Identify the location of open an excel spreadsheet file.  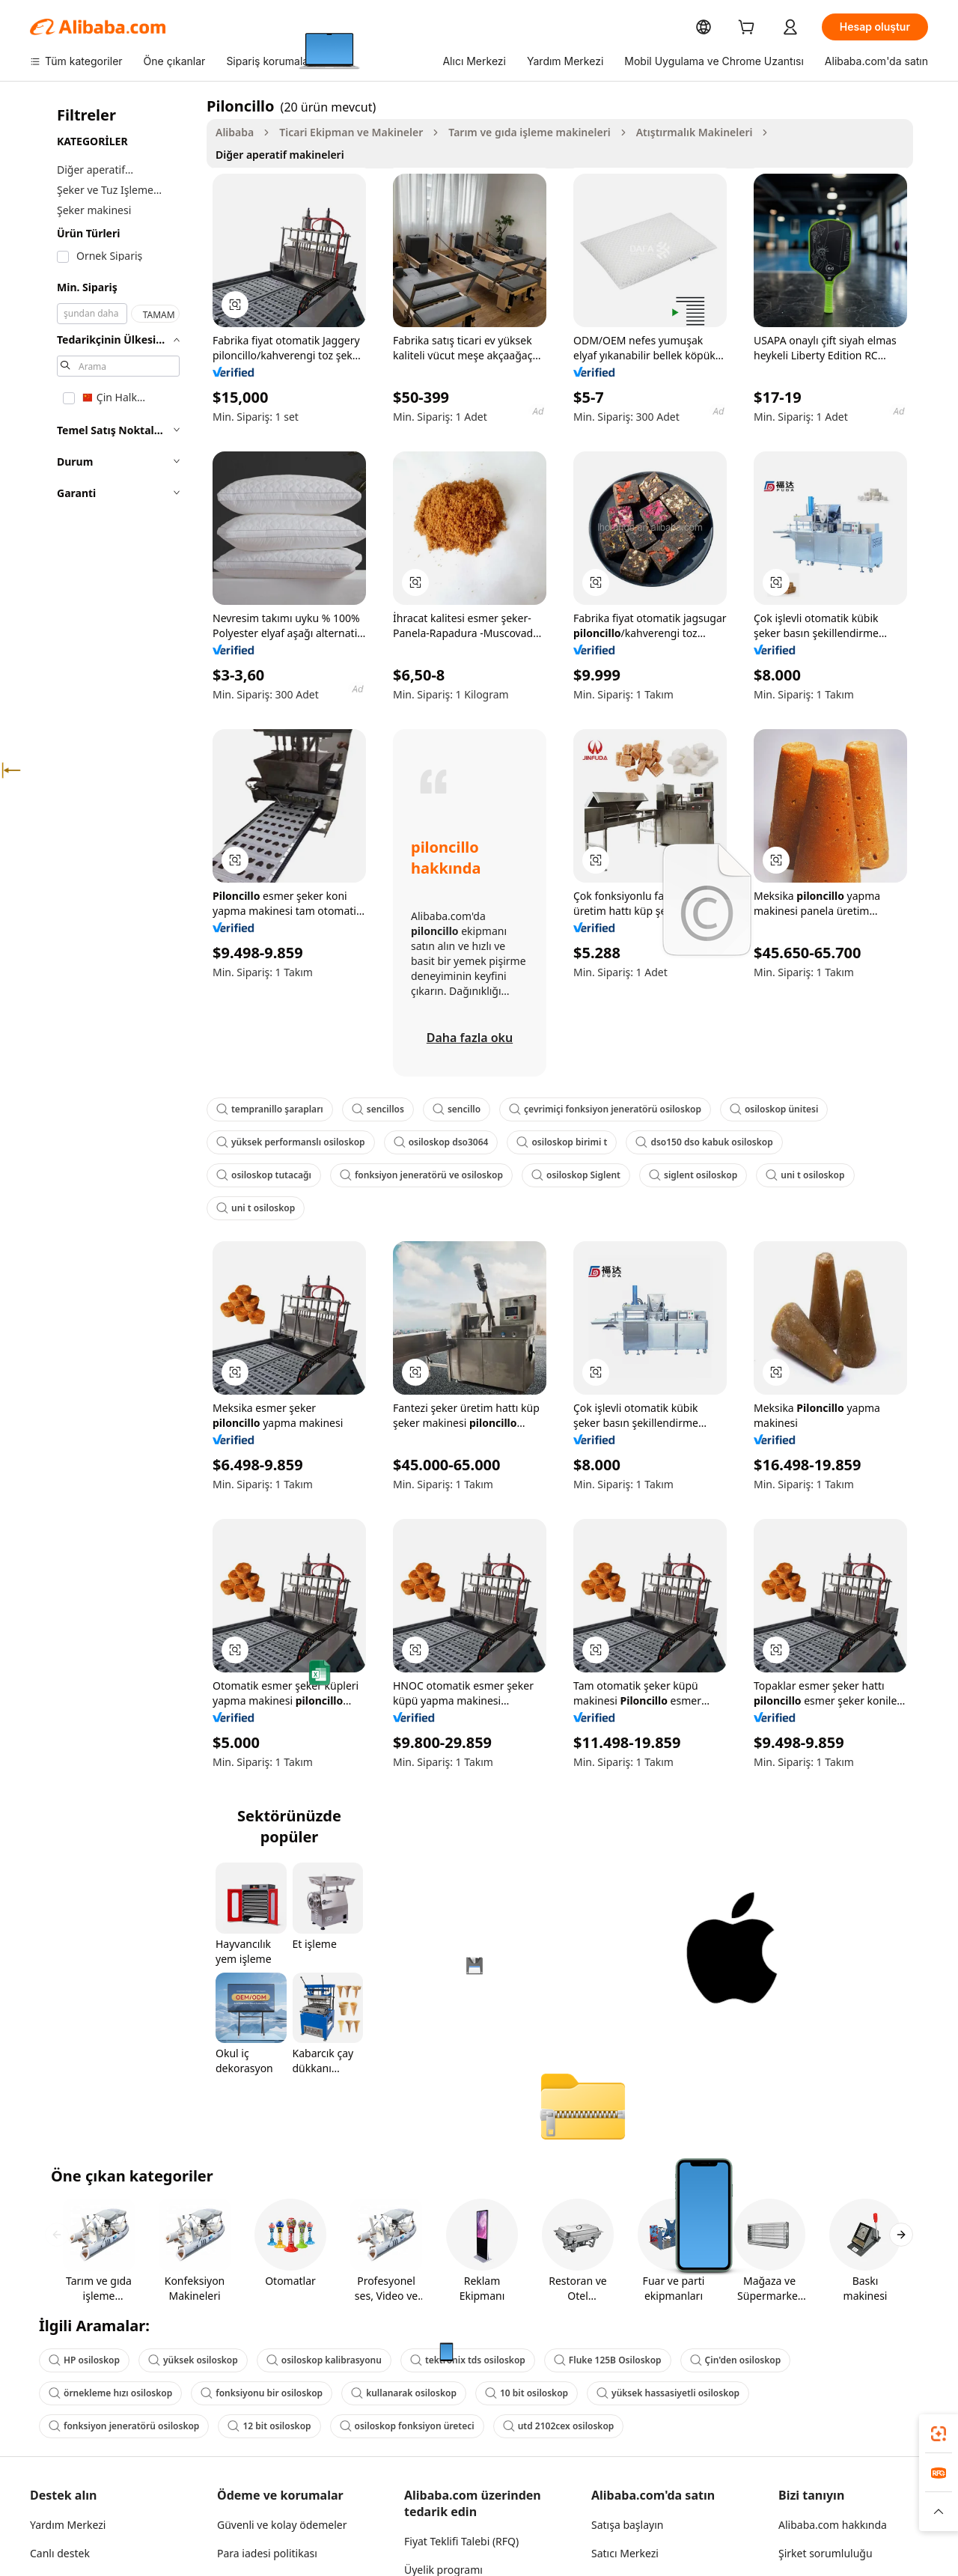
(320, 1672).